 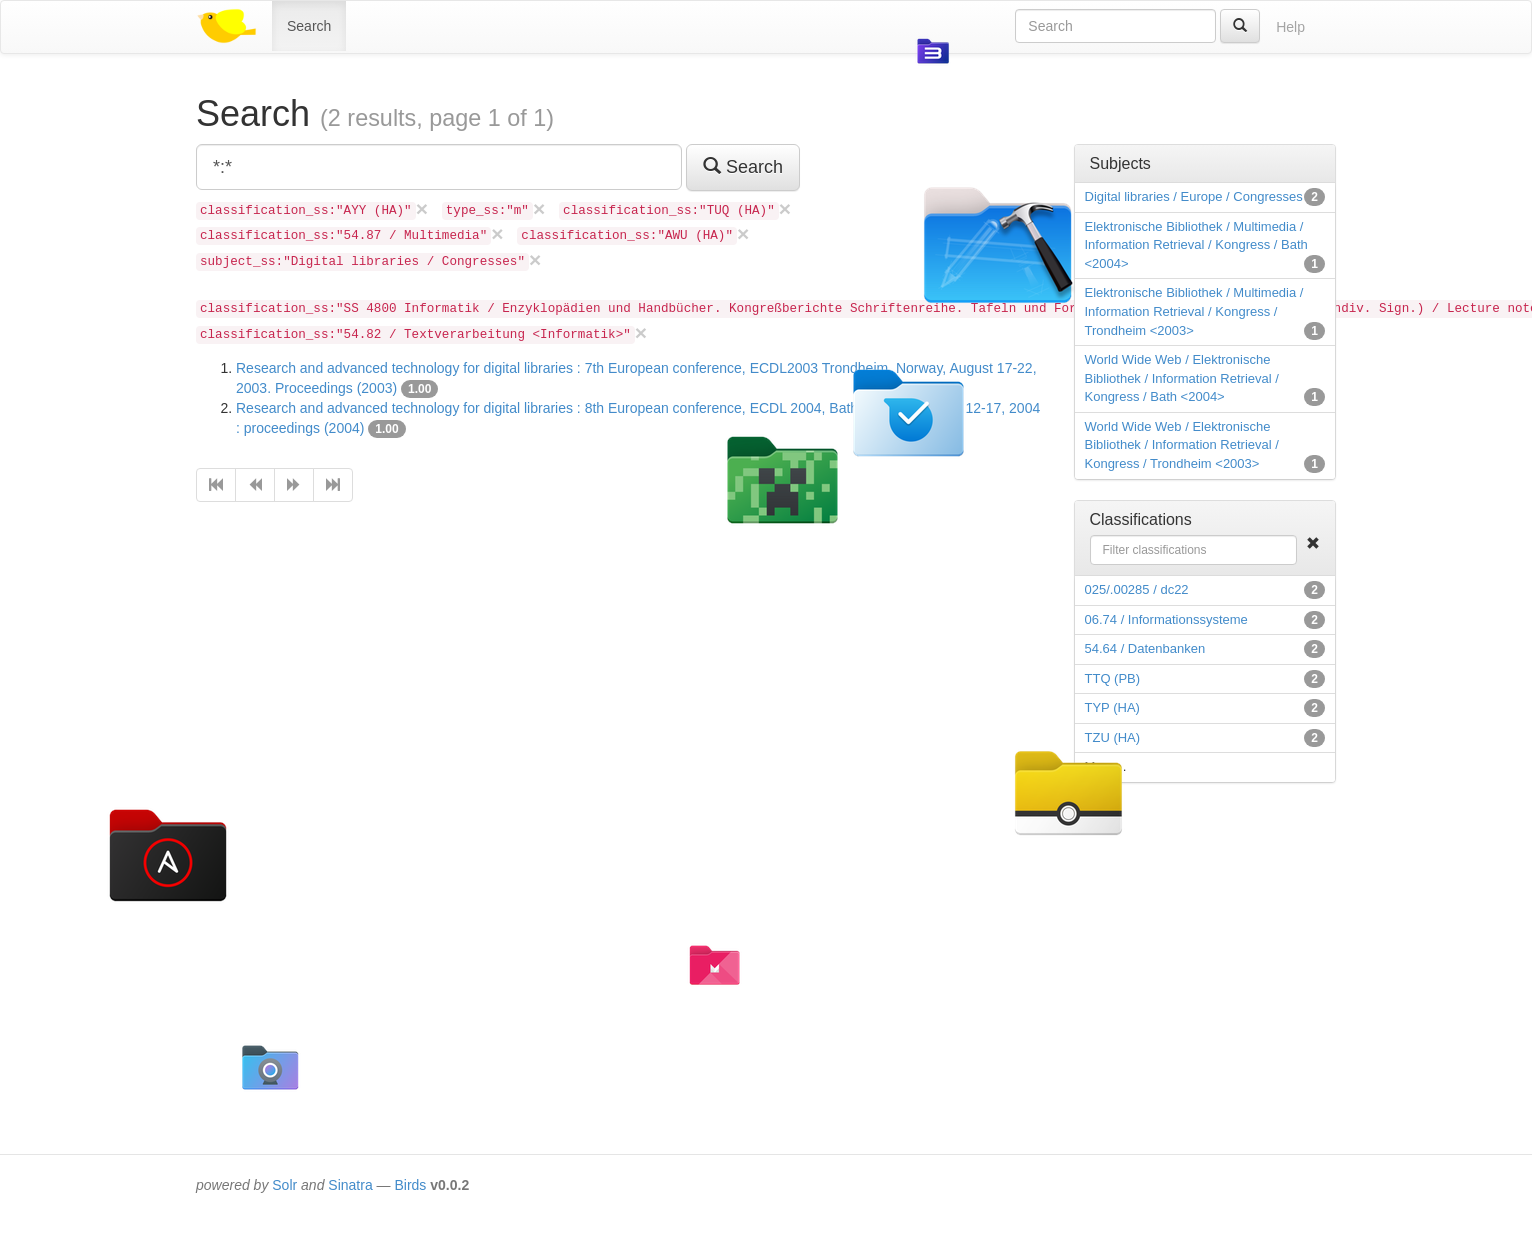 I want to click on open xcode projects folder, so click(x=997, y=249).